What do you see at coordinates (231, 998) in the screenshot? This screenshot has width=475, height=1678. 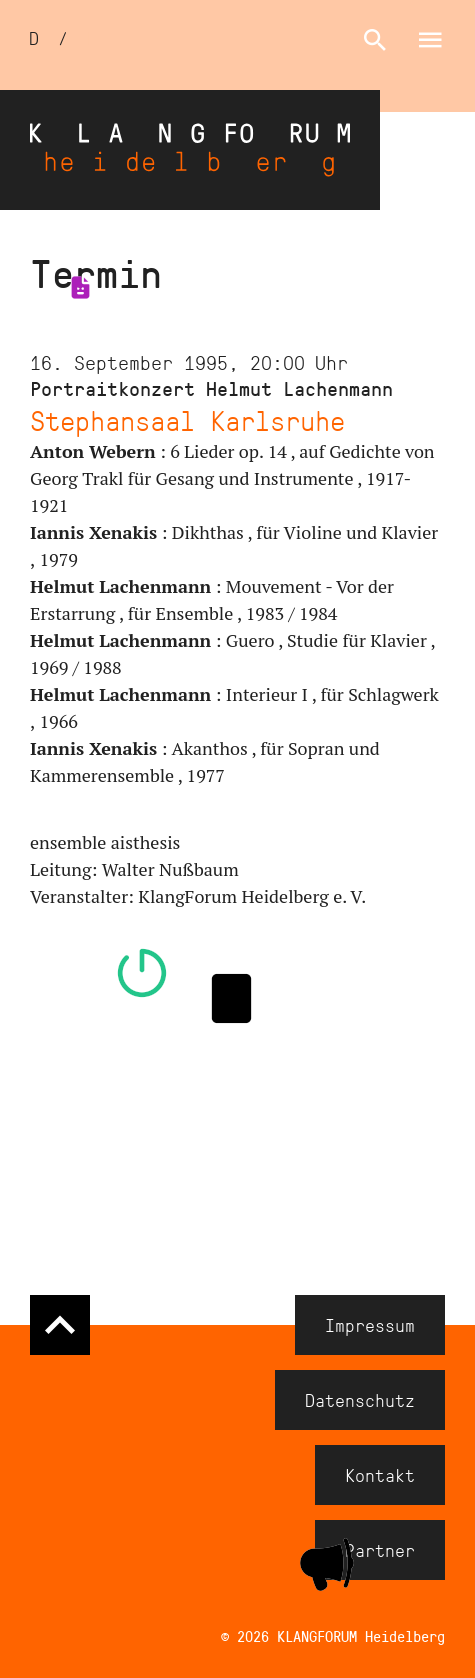 I see `switch to single column layout` at bounding box center [231, 998].